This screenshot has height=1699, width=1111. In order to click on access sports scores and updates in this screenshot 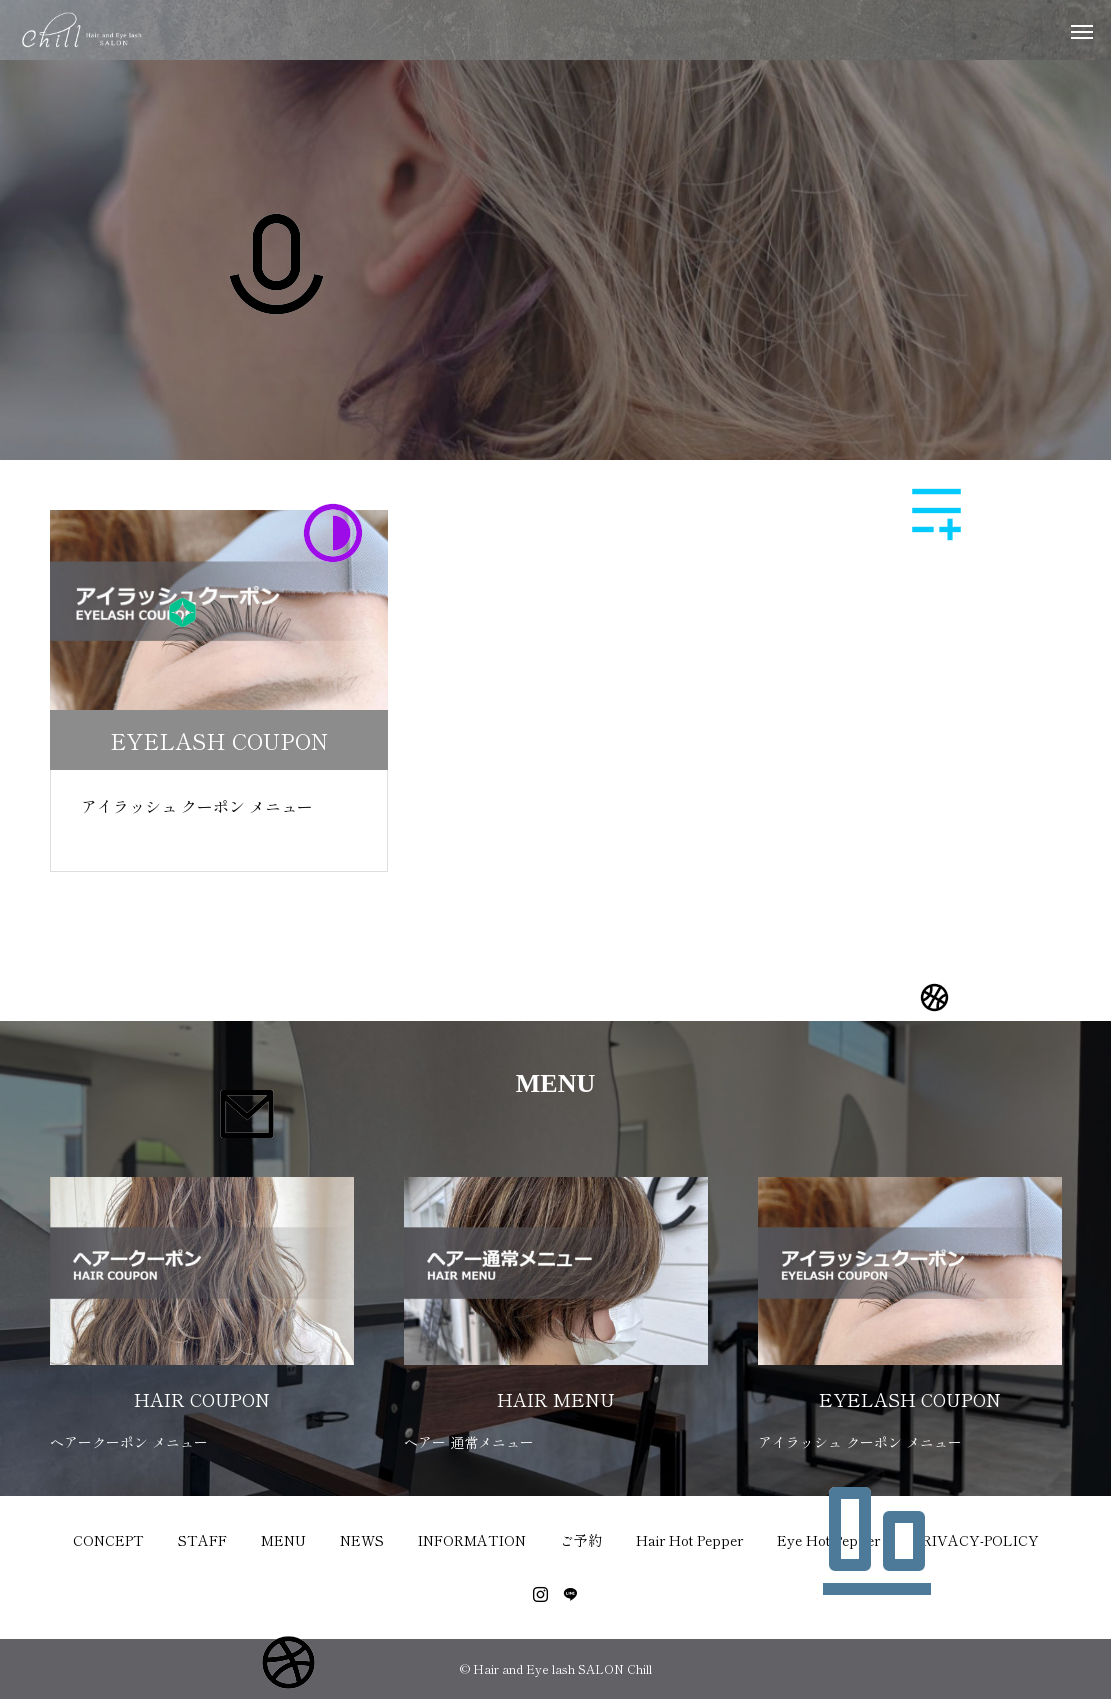, I will do `click(934, 997)`.